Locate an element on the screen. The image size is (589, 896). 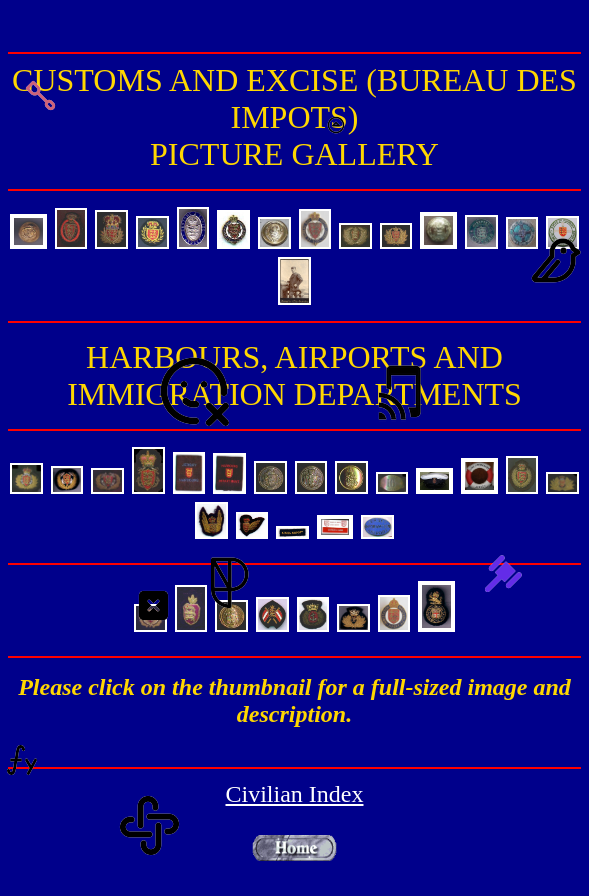
access legal or terms of service settings is located at coordinates (502, 575).